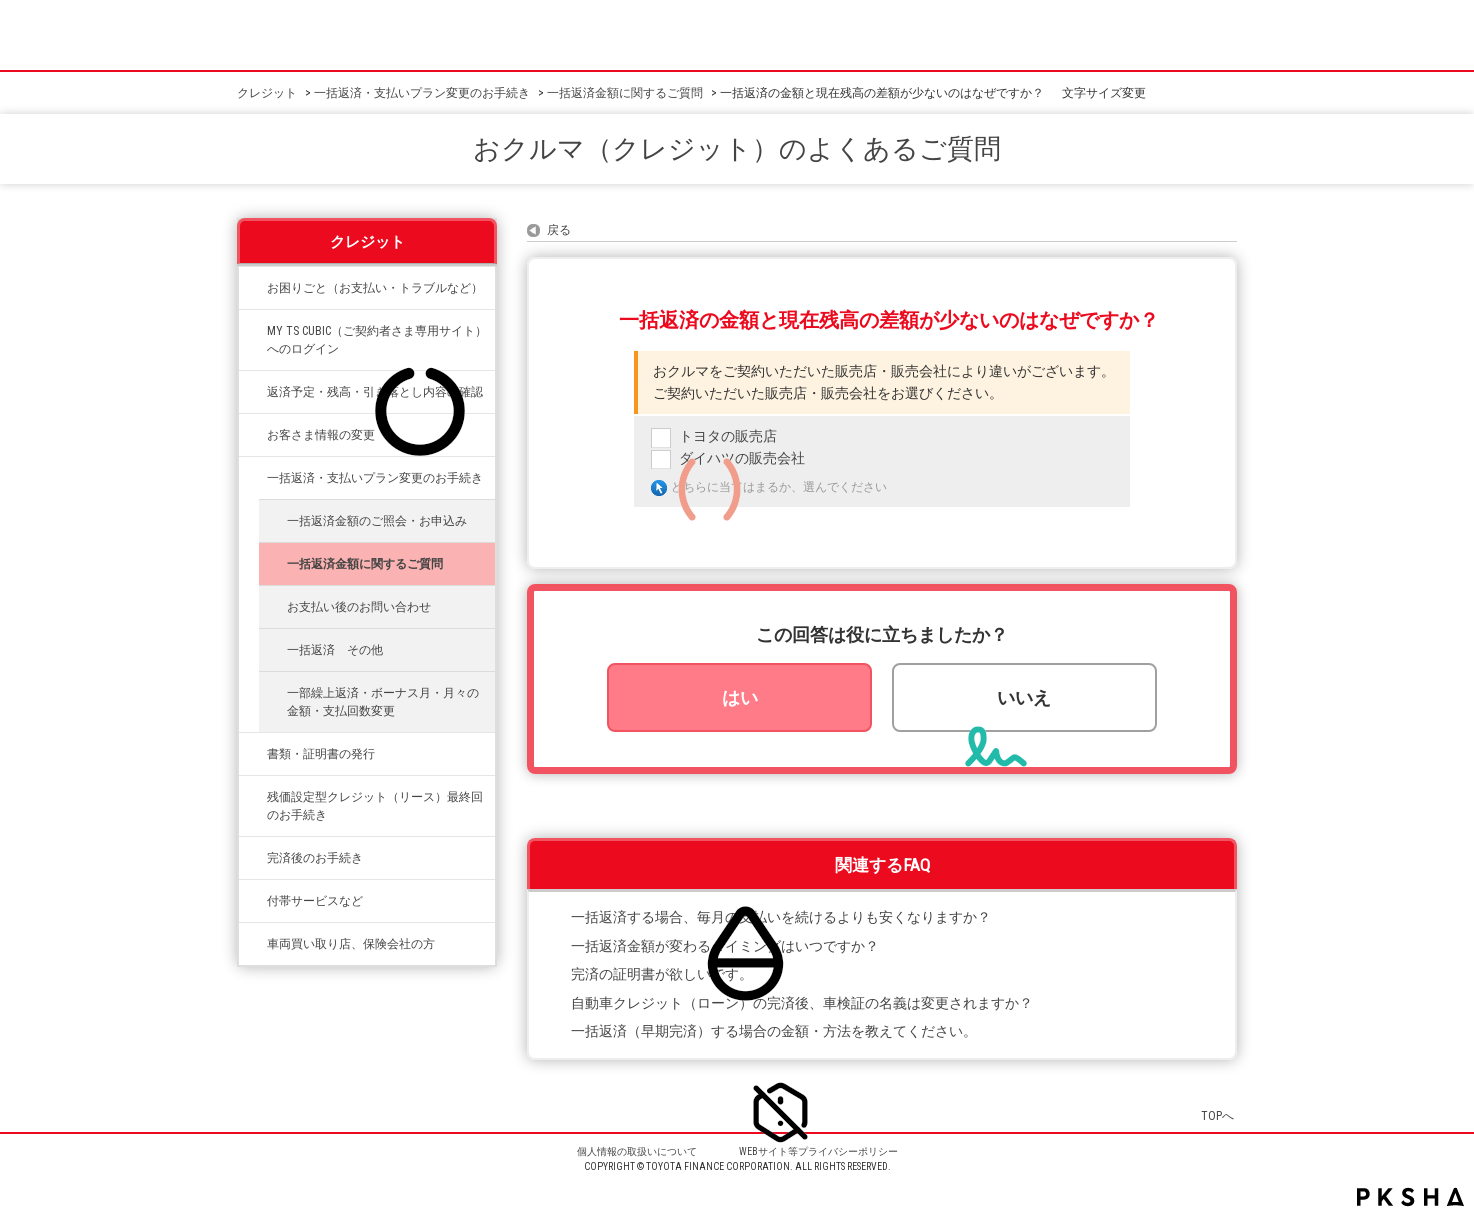 This screenshot has height=1220, width=1474. What do you see at coordinates (709, 489) in the screenshot?
I see `insert parentheses in text editor` at bounding box center [709, 489].